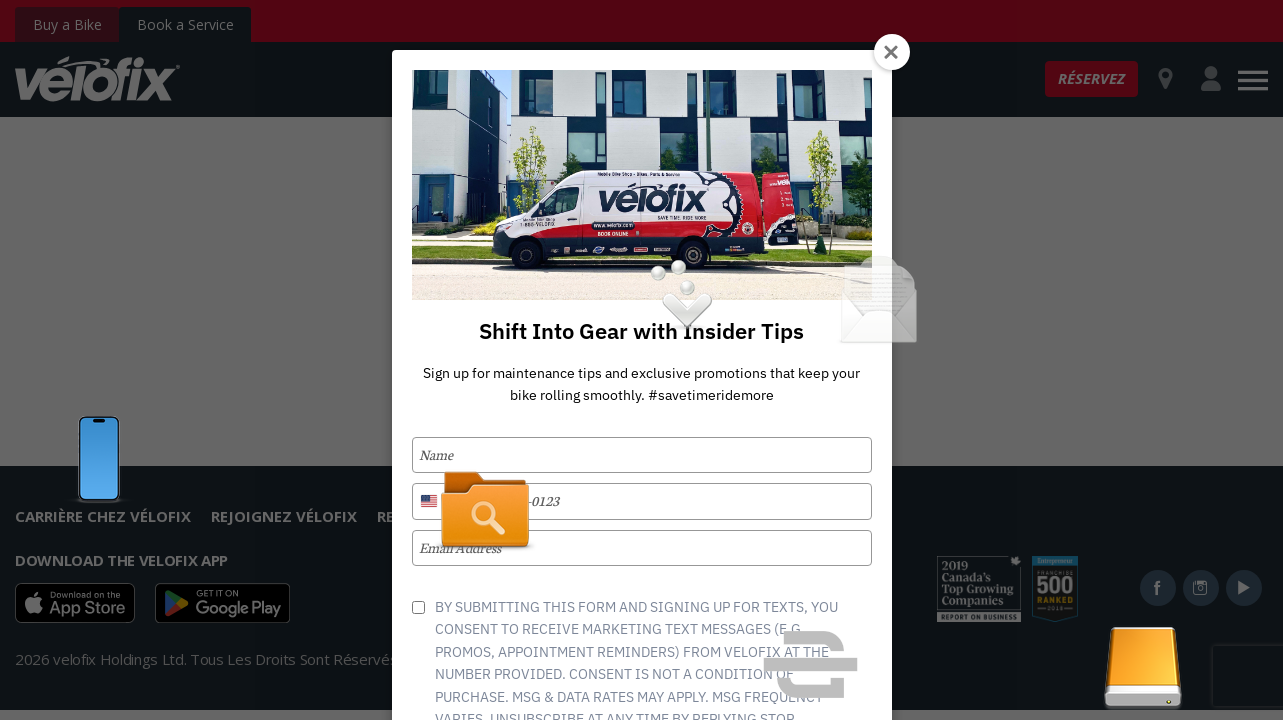 The image size is (1283, 720). I want to click on jump to a specific location or section, so click(681, 293).